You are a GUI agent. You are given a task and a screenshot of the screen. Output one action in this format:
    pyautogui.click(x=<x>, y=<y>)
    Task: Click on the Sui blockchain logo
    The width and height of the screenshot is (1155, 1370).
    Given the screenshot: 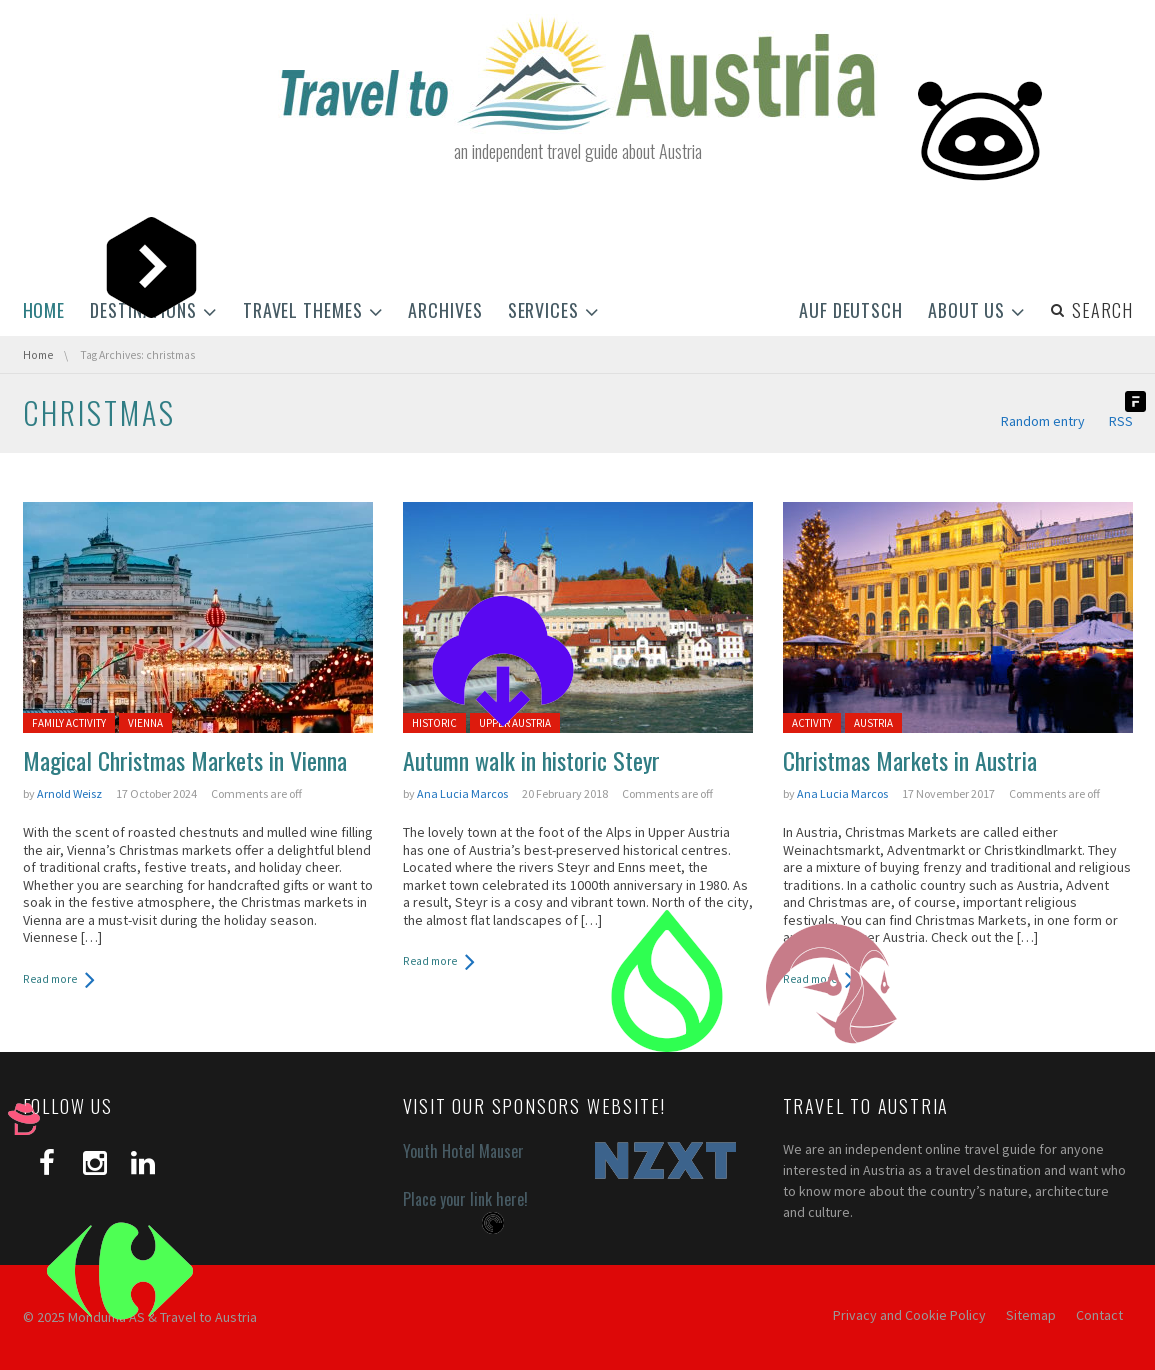 What is the action you would take?
    pyautogui.click(x=667, y=981)
    